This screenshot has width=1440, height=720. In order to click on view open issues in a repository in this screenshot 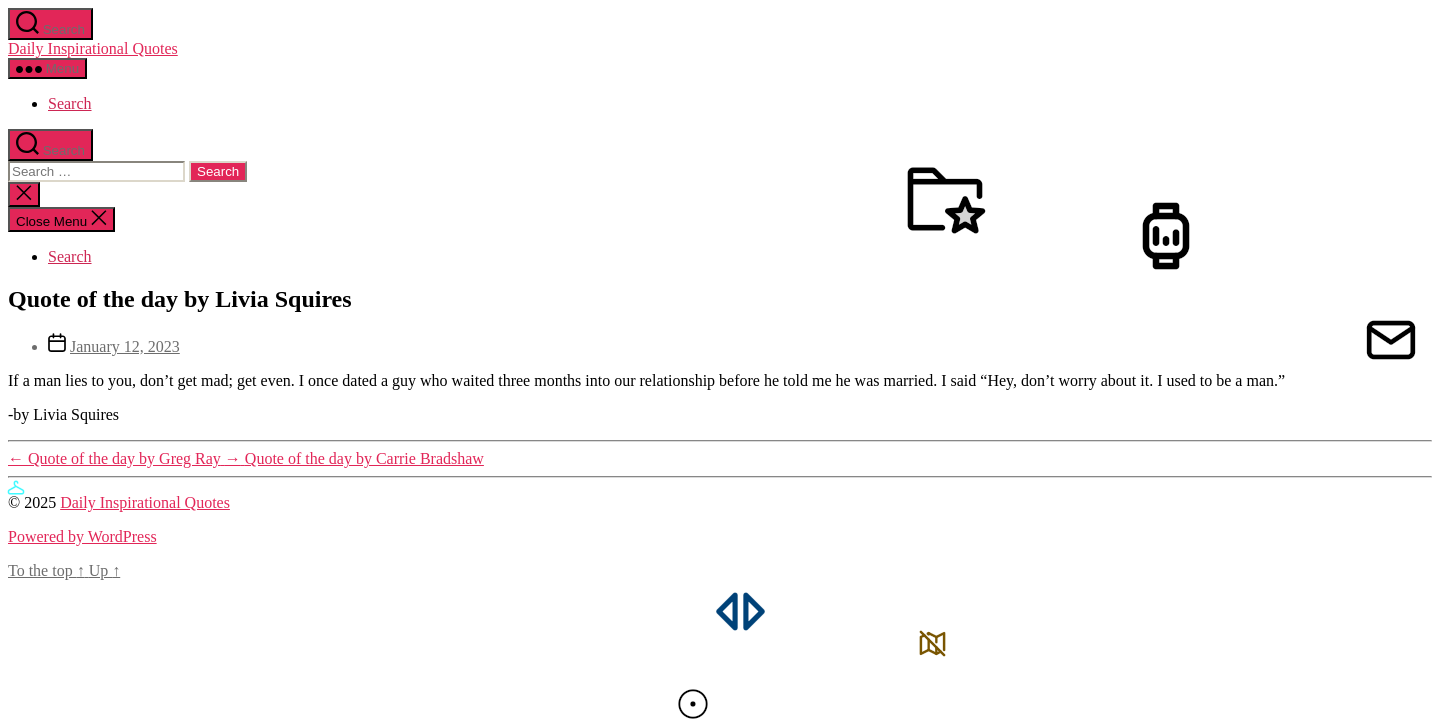, I will do `click(693, 704)`.